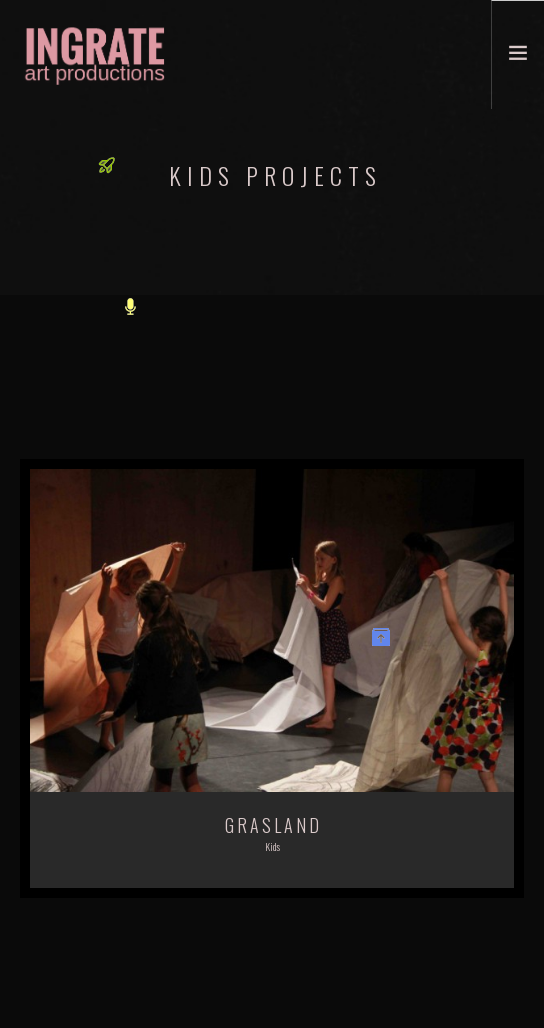  What do you see at coordinates (381, 637) in the screenshot?
I see `upload file to storage` at bounding box center [381, 637].